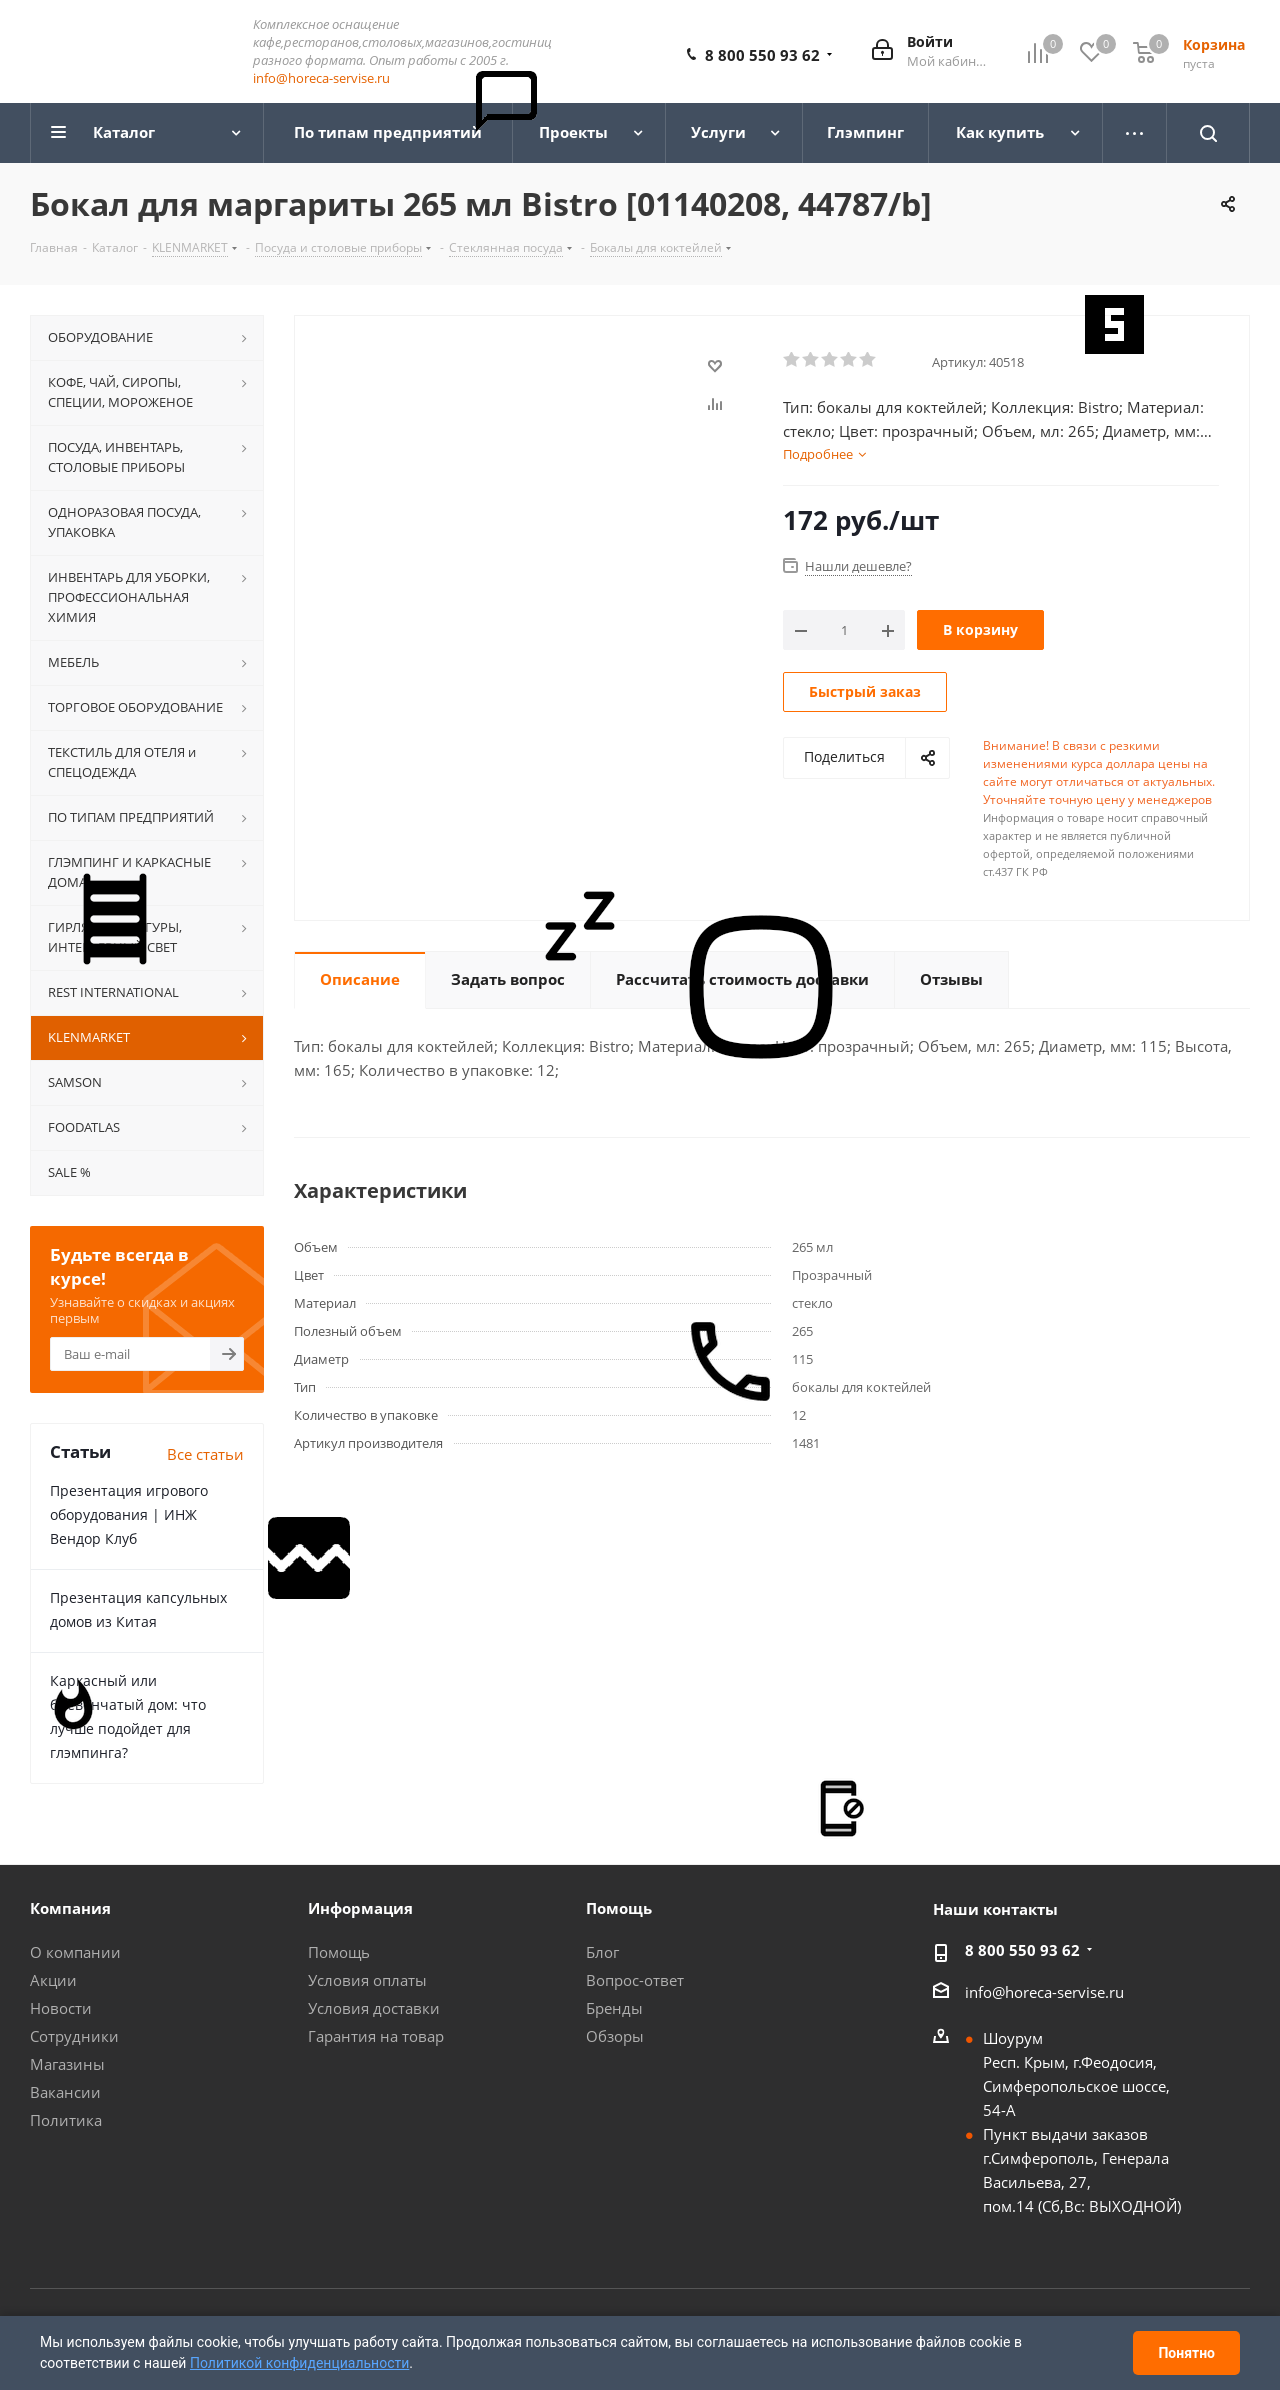 This screenshot has width=1280, height=2390. Describe the element at coordinates (580, 926) in the screenshot. I see `indicates sleep mode or inactive state` at that location.